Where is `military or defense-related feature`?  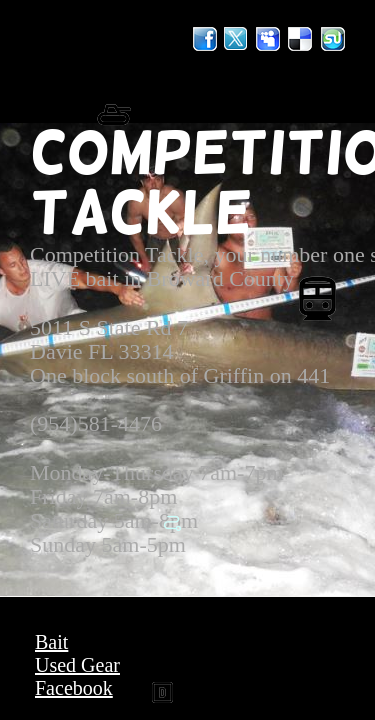 military or defense-related feature is located at coordinates (115, 114).